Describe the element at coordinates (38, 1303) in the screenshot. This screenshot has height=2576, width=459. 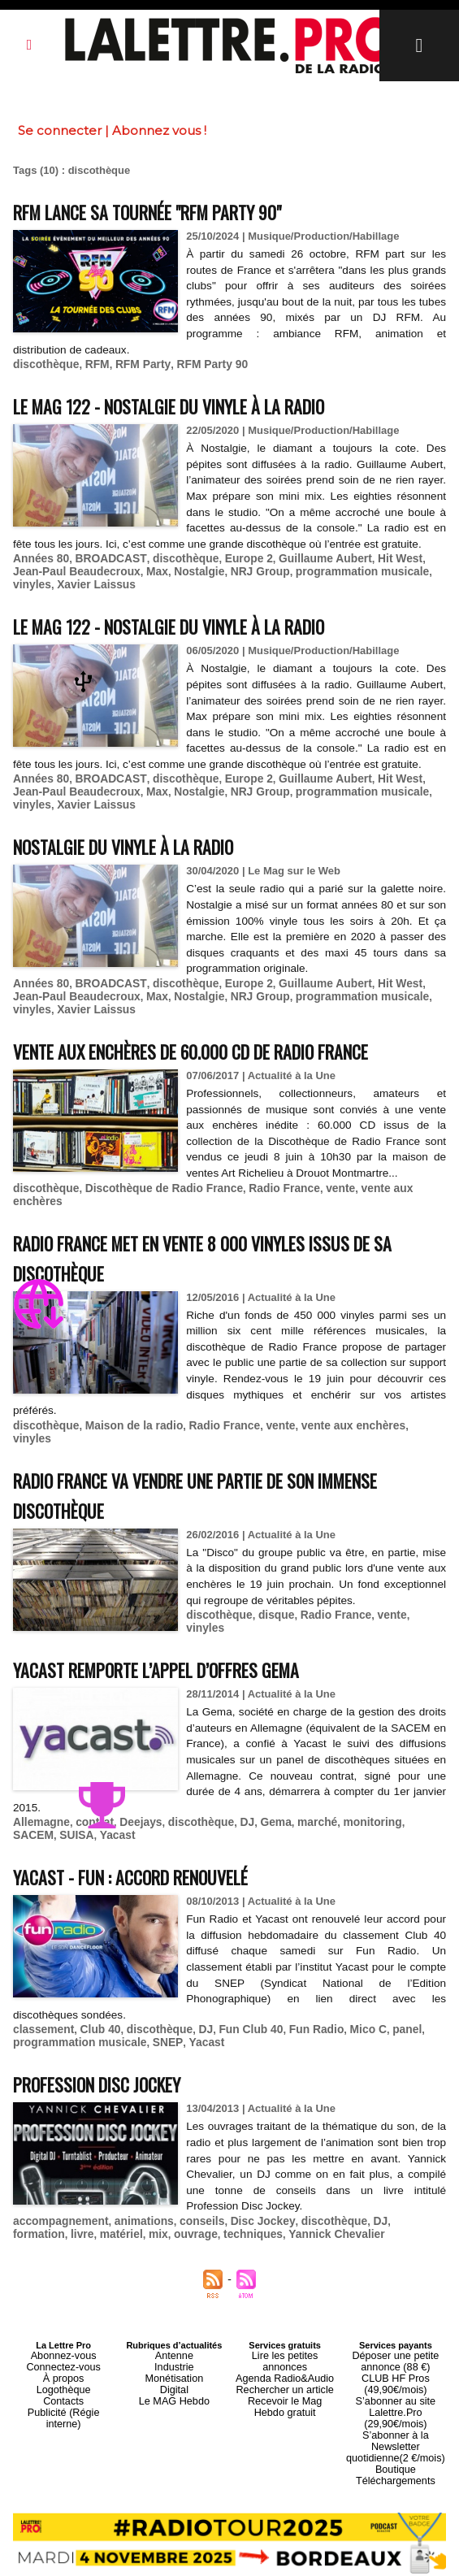
I see `download content from the web` at that location.